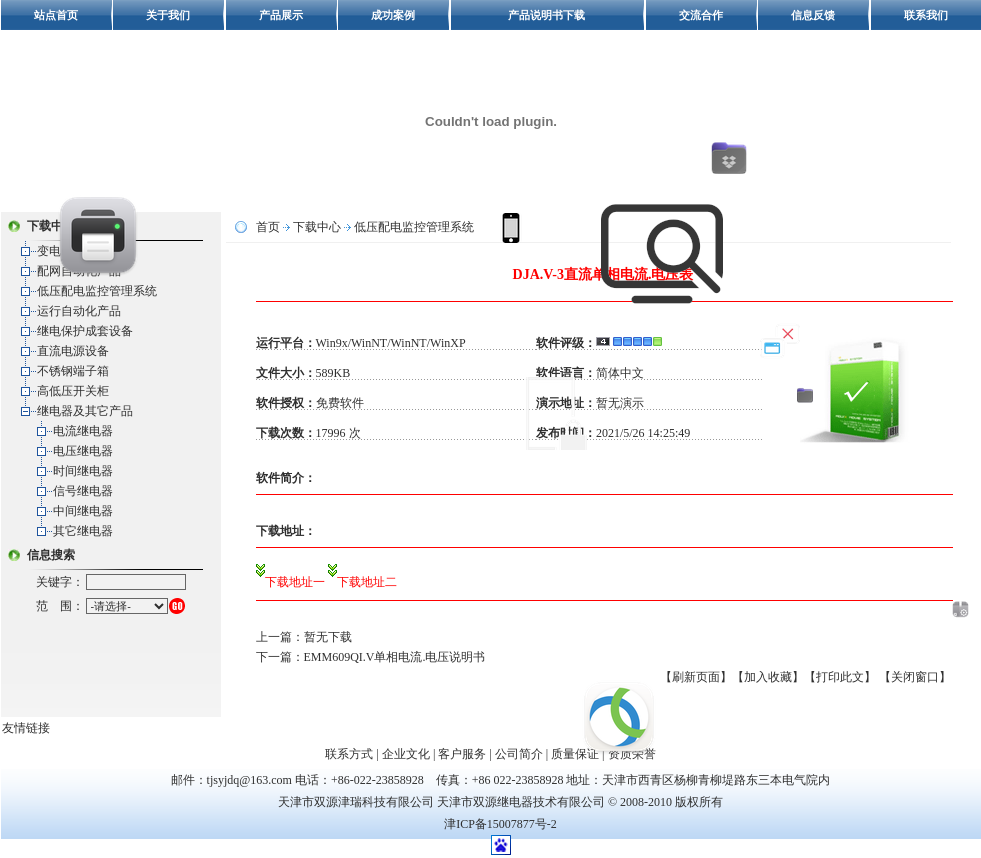 Image resolution: width=981 pixels, height=858 pixels. I want to click on access YaST AutoYaST system configuration, so click(960, 609).